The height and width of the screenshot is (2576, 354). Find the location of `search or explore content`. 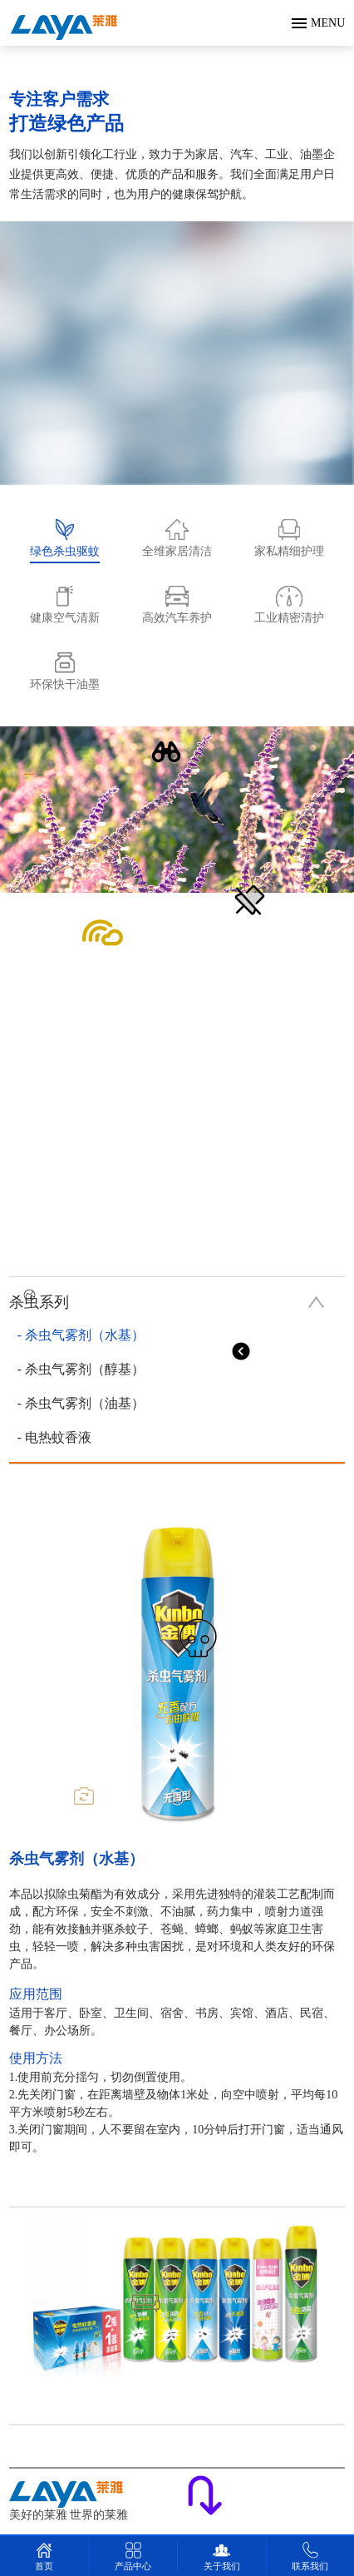

search or explore content is located at coordinates (166, 750).